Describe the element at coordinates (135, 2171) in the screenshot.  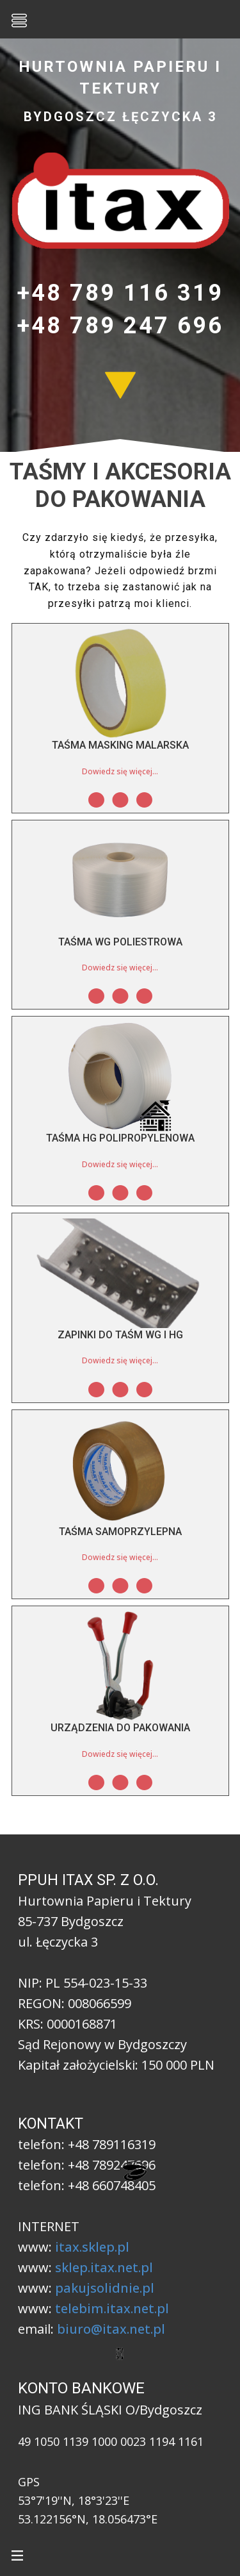
I see `indicates seafood or shellfish category` at that location.